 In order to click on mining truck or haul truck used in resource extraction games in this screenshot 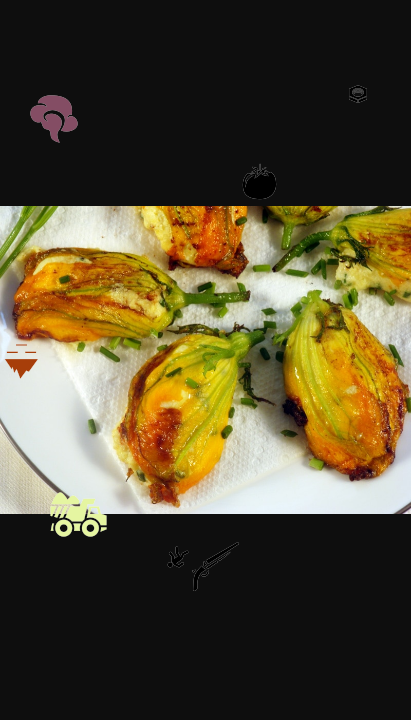, I will do `click(78, 514)`.